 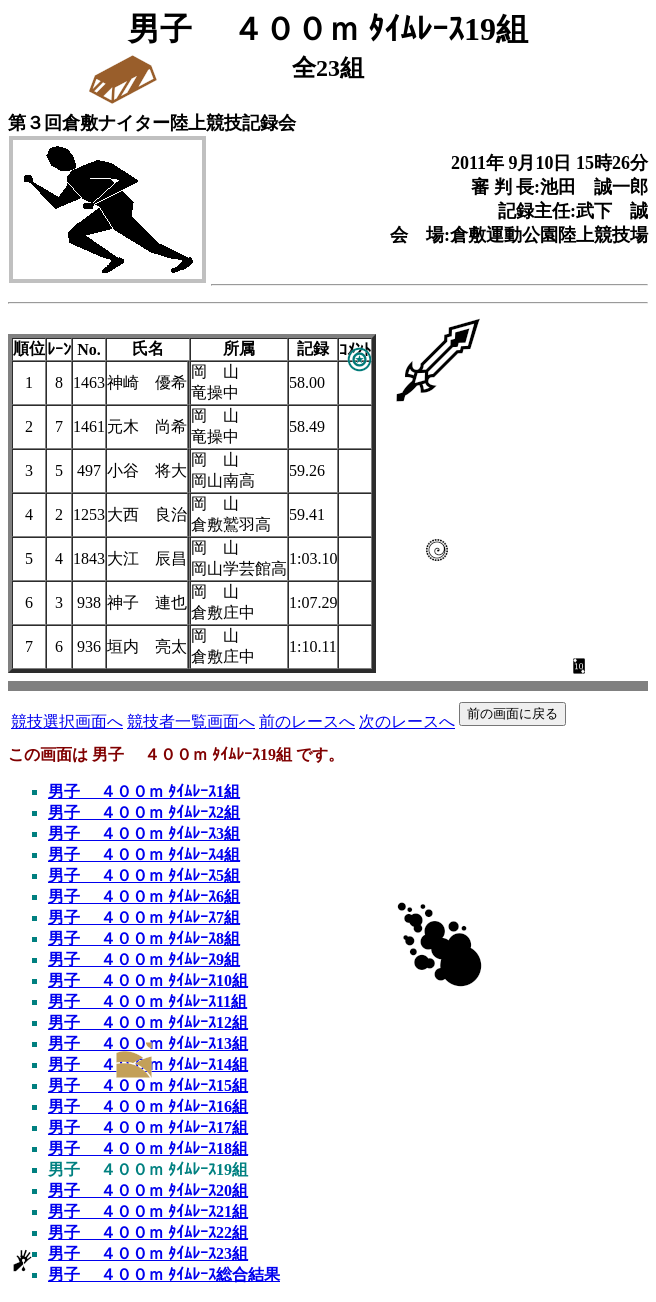 I want to click on represents metal or raw material resources in a game, so click(x=123, y=80).